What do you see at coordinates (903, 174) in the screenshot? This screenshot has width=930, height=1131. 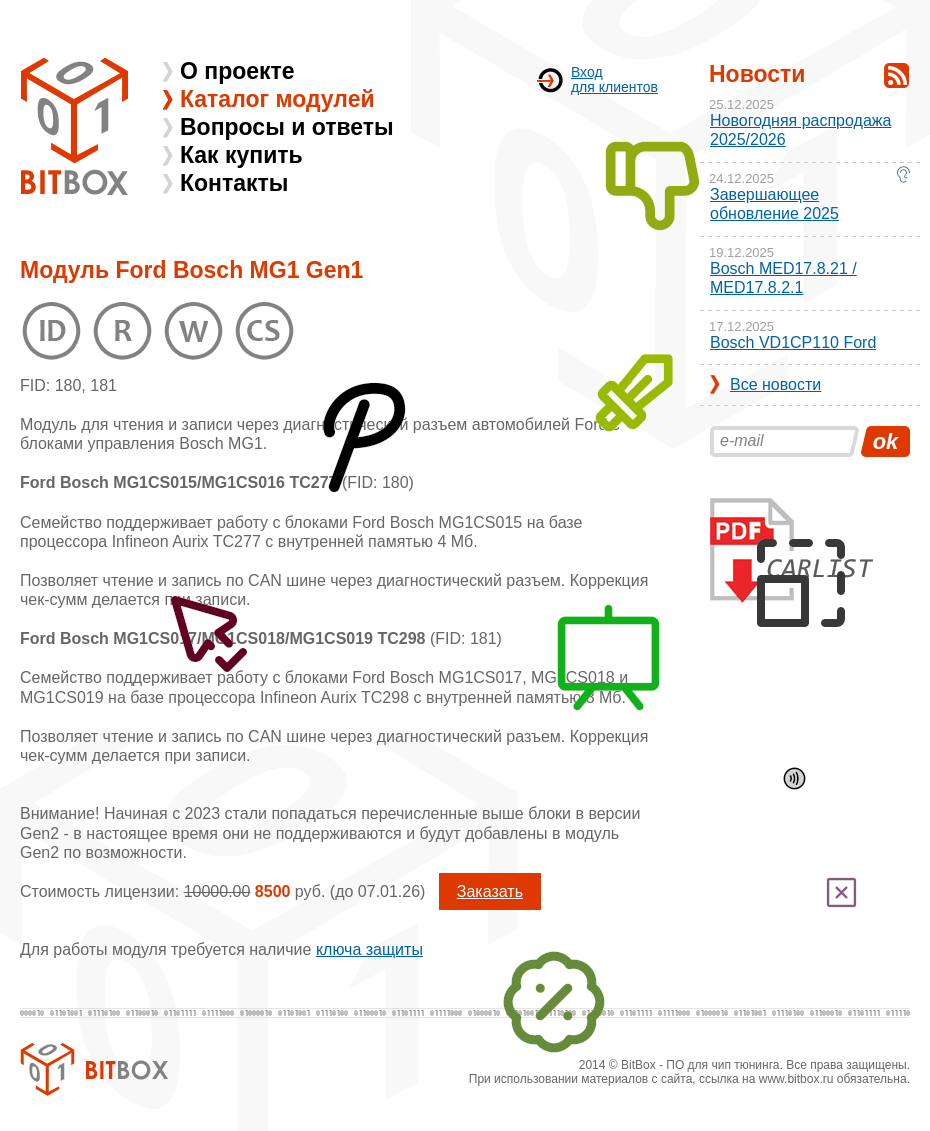 I see `access audio or hearing settings` at bounding box center [903, 174].